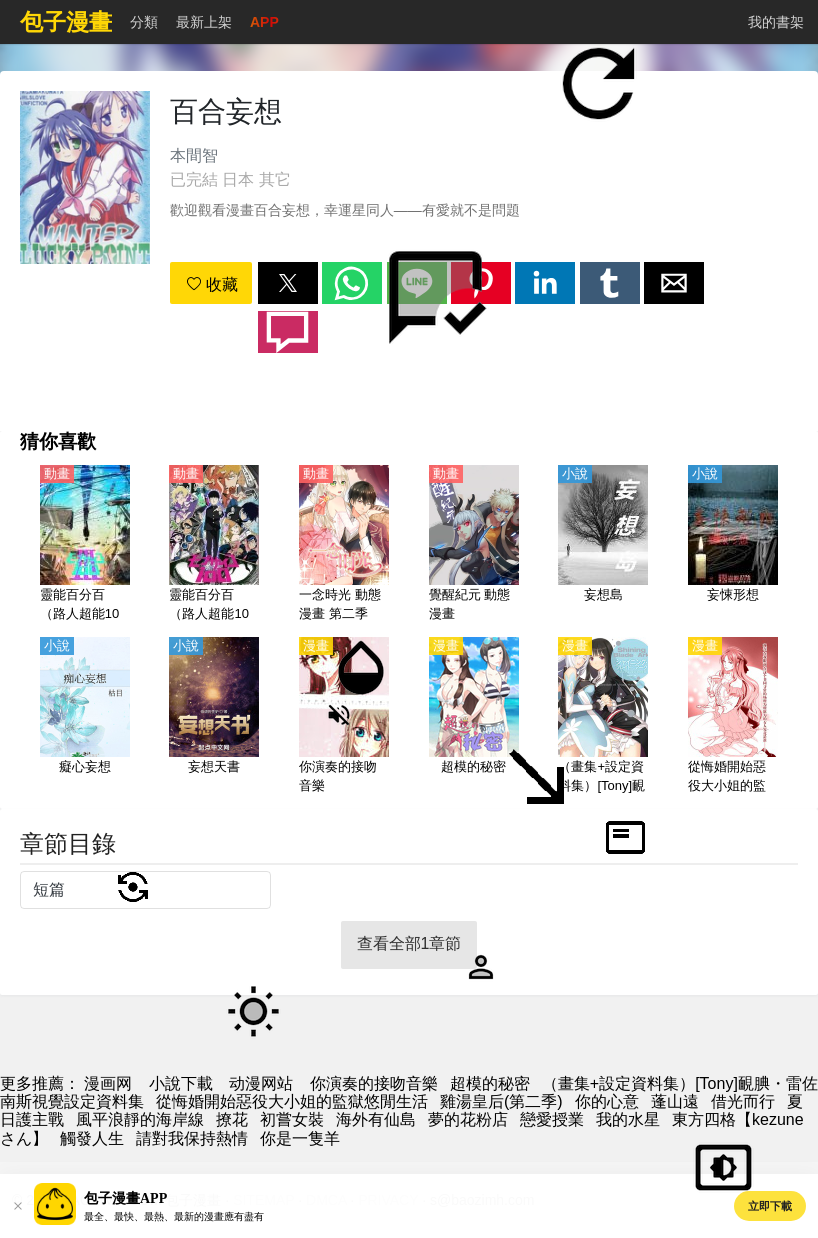 The width and height of the screenshot is (818, 1238). Describe the element at coordinates (435, 297) in the screenshot. I see `mark a conversation as read` at that location.